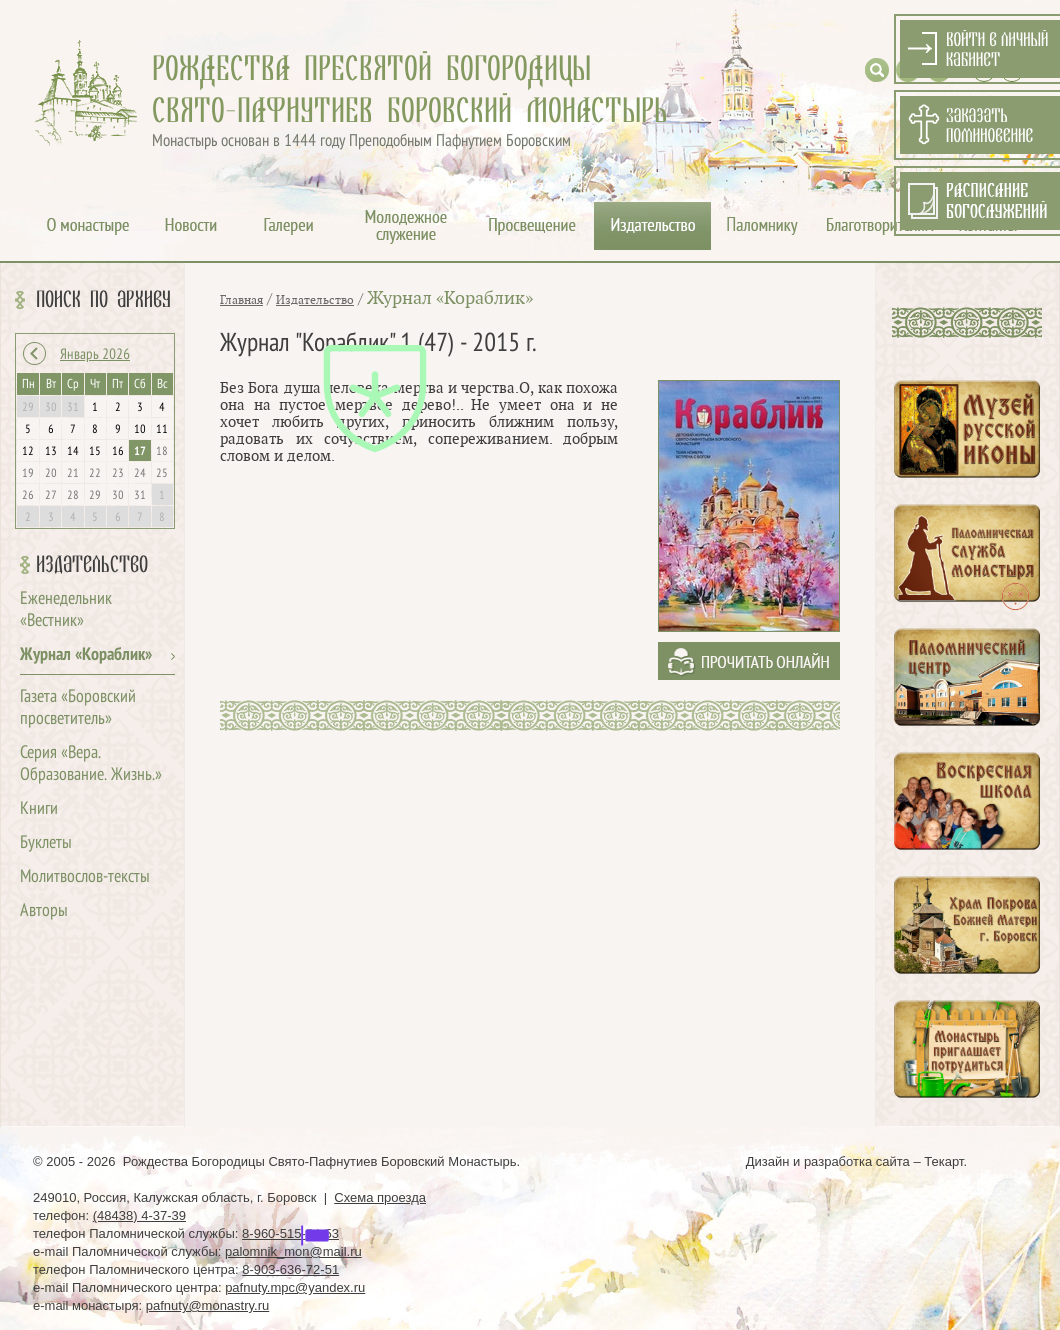 This screenshot has width=1060, height=1330. Describe the element at coordinates (375, 392) in the screenshot. I see `indicates premium or verified security status` at that location.